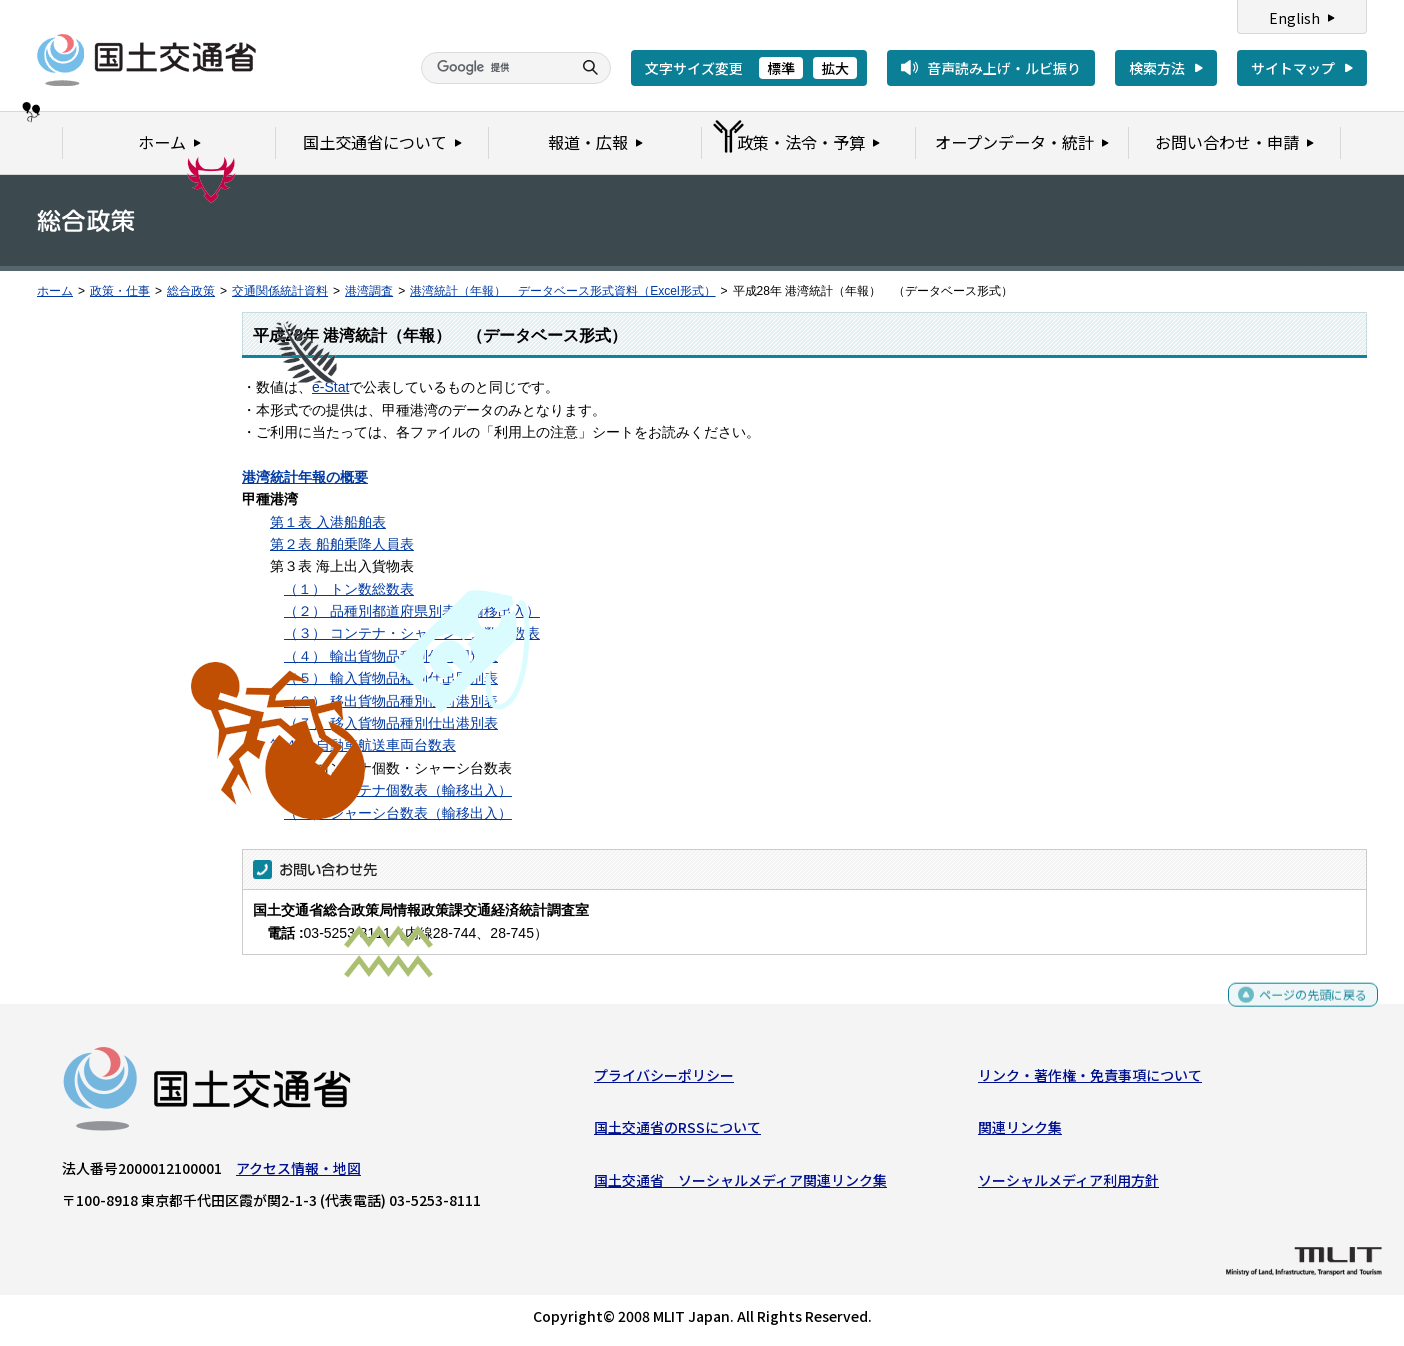 The width and height of the screenshot is (1404, 1346). Describe the element at coordinates (31, 112) in the screenshot. I see `indicates a celebration or party event` at that location.